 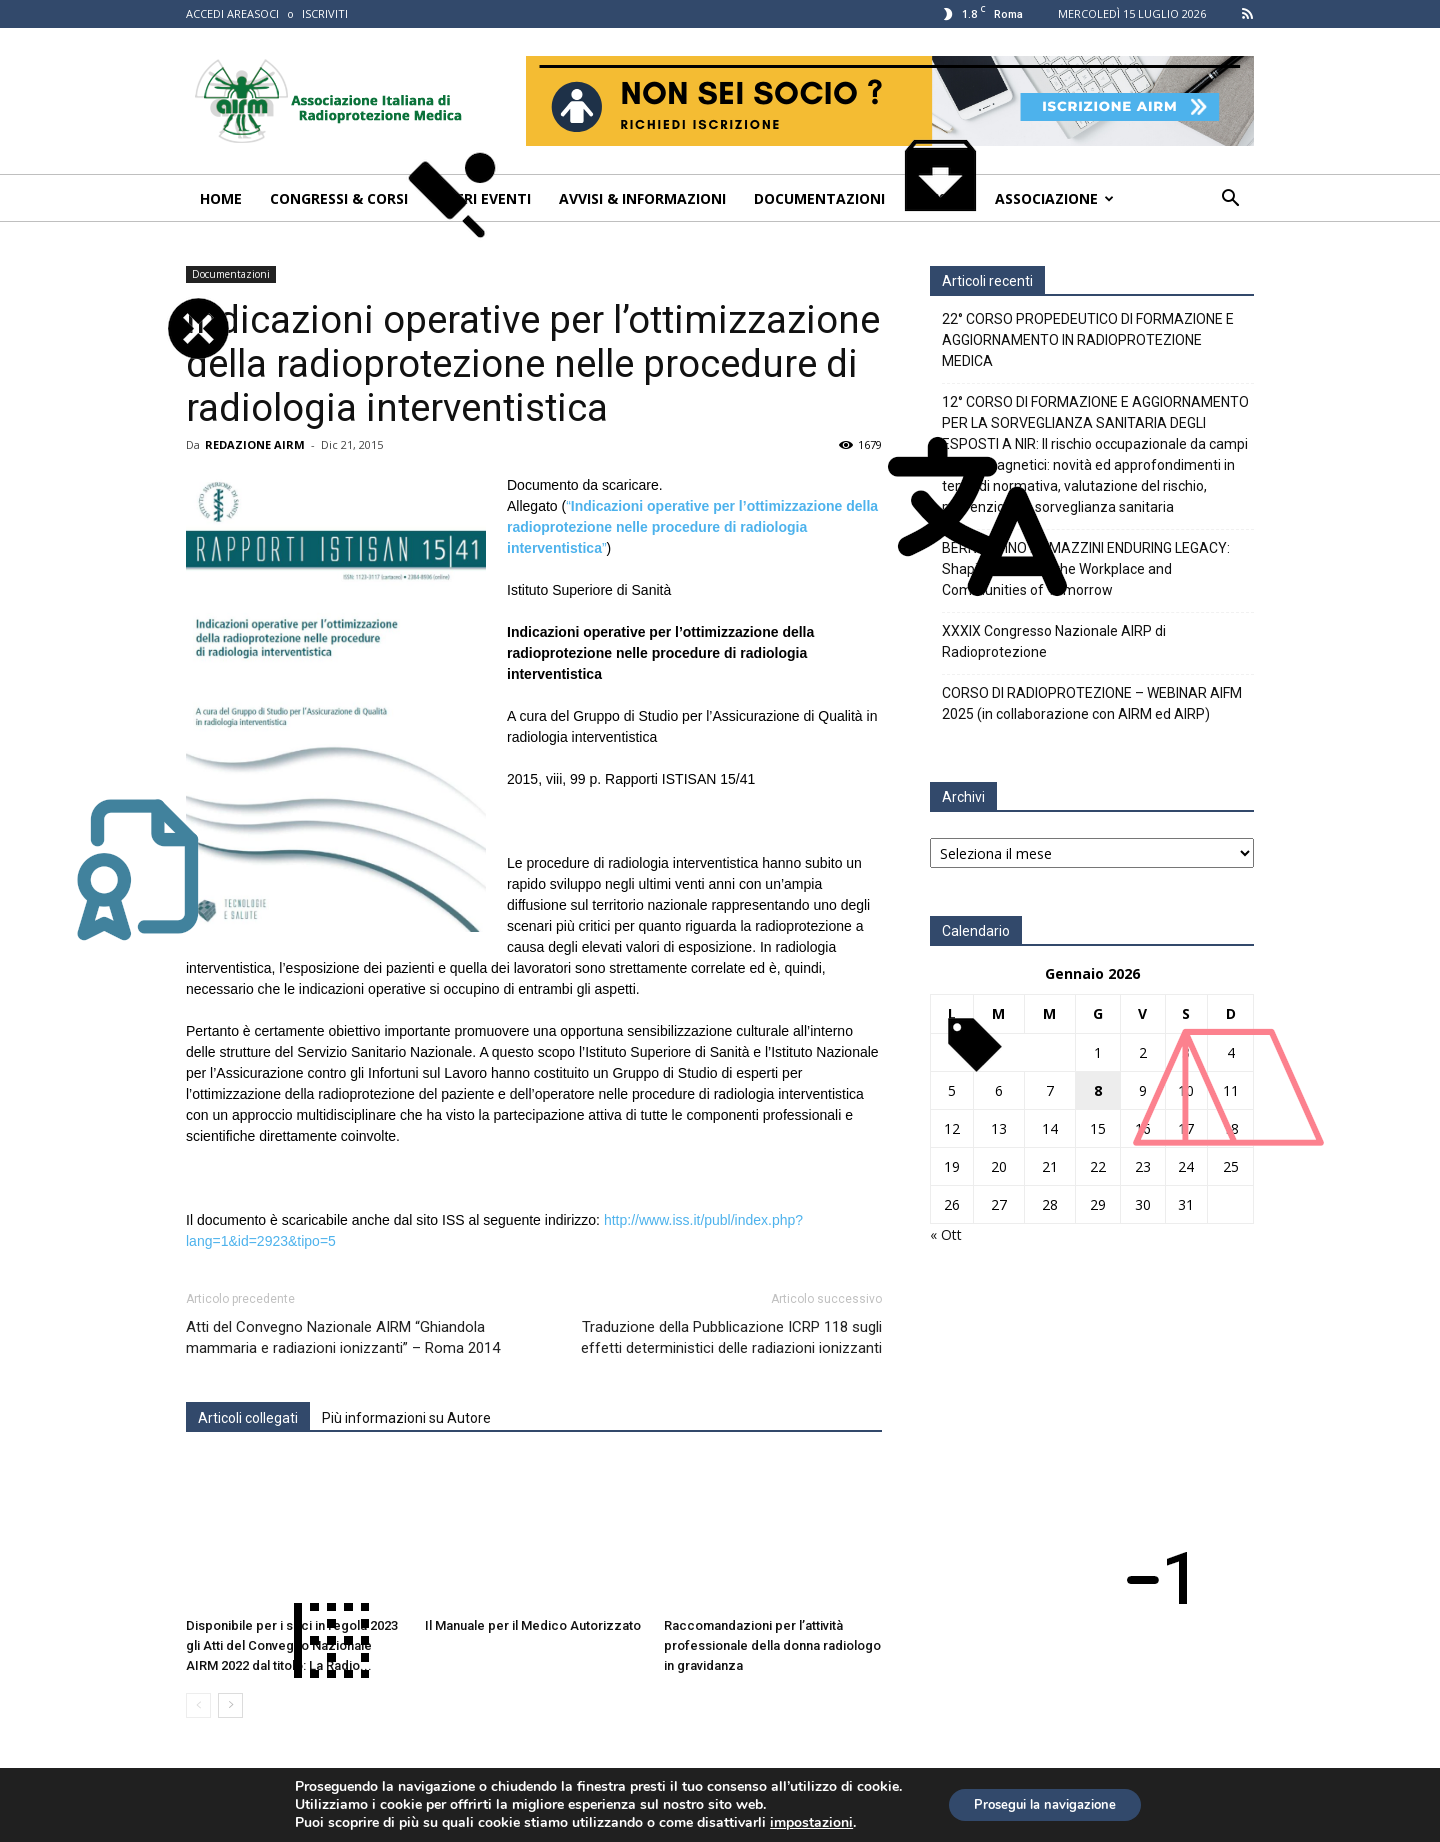 I want to click on cancel or close the current action, so click(x=198, y=328).